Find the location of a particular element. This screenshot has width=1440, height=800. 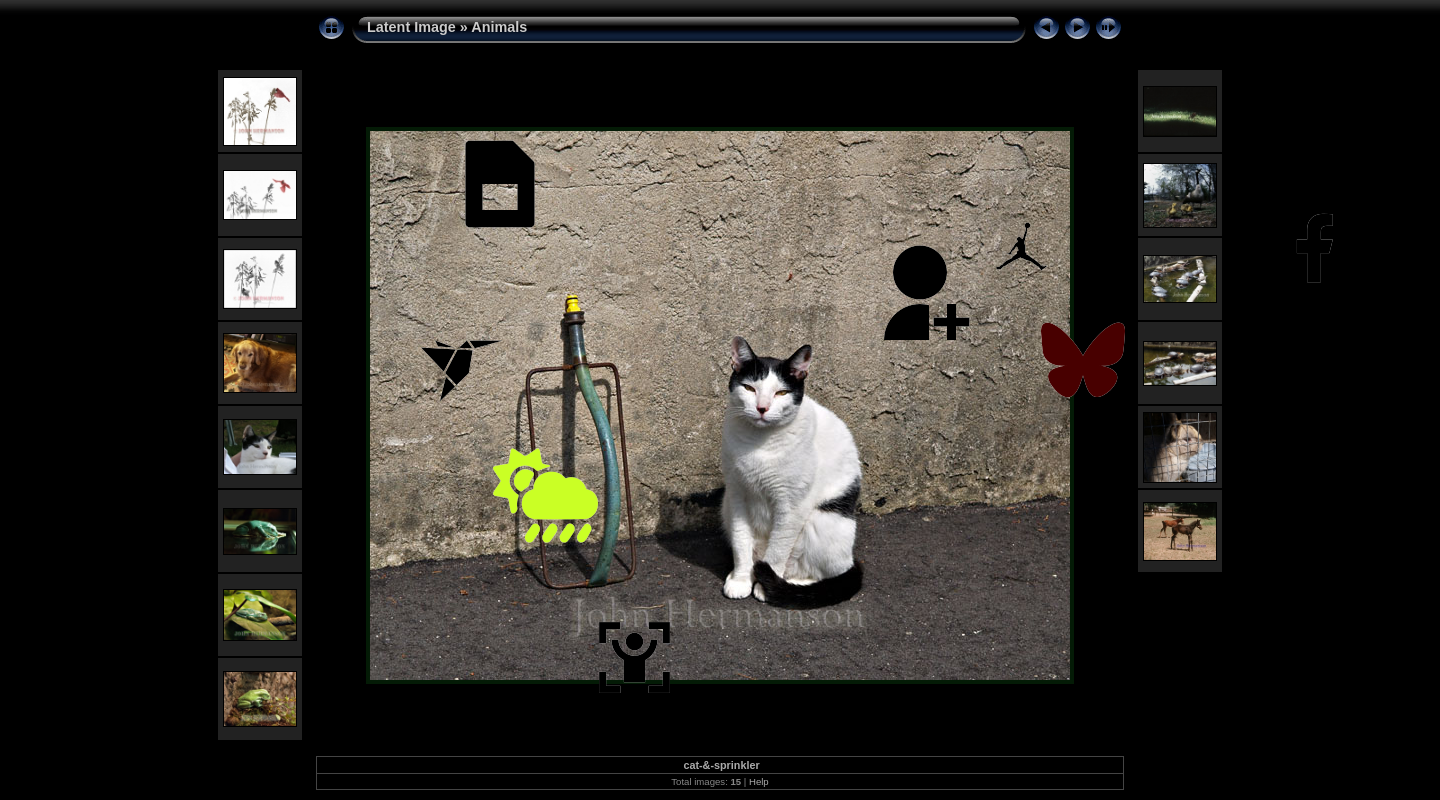

scan or verify body biometrics is located at coordinates (634, 657).